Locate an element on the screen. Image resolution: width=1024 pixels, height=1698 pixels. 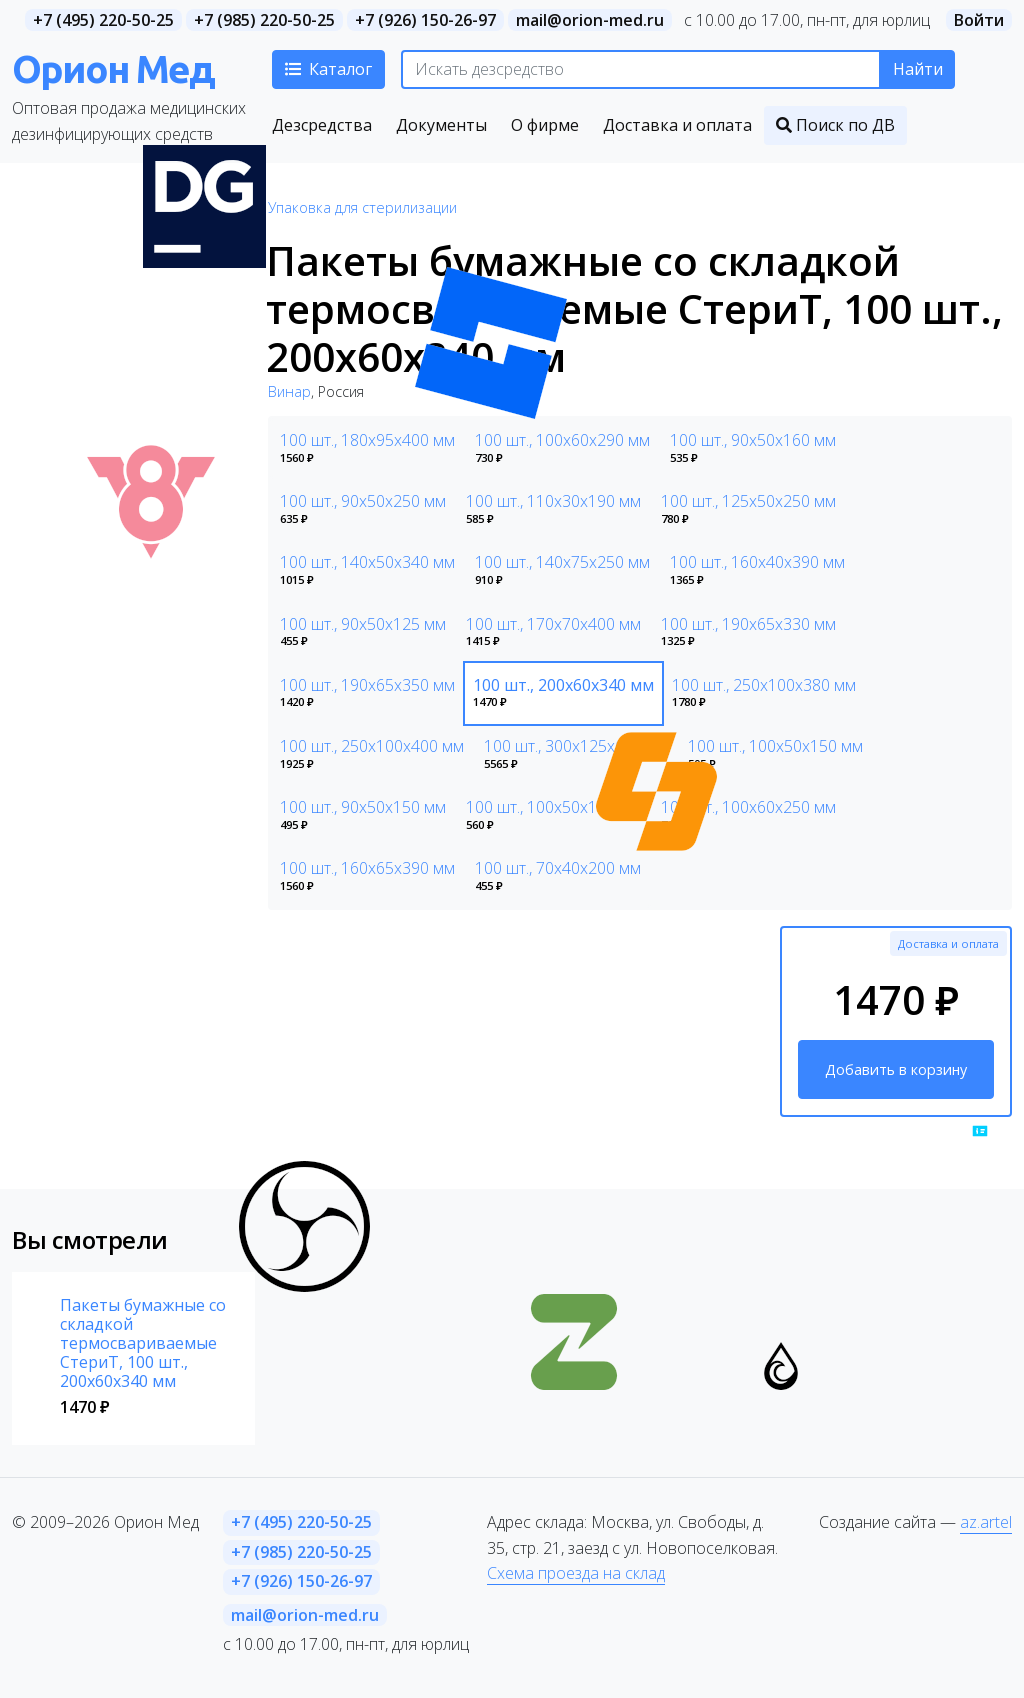
open zulip messaging app is located at coordinates (574, 1342).